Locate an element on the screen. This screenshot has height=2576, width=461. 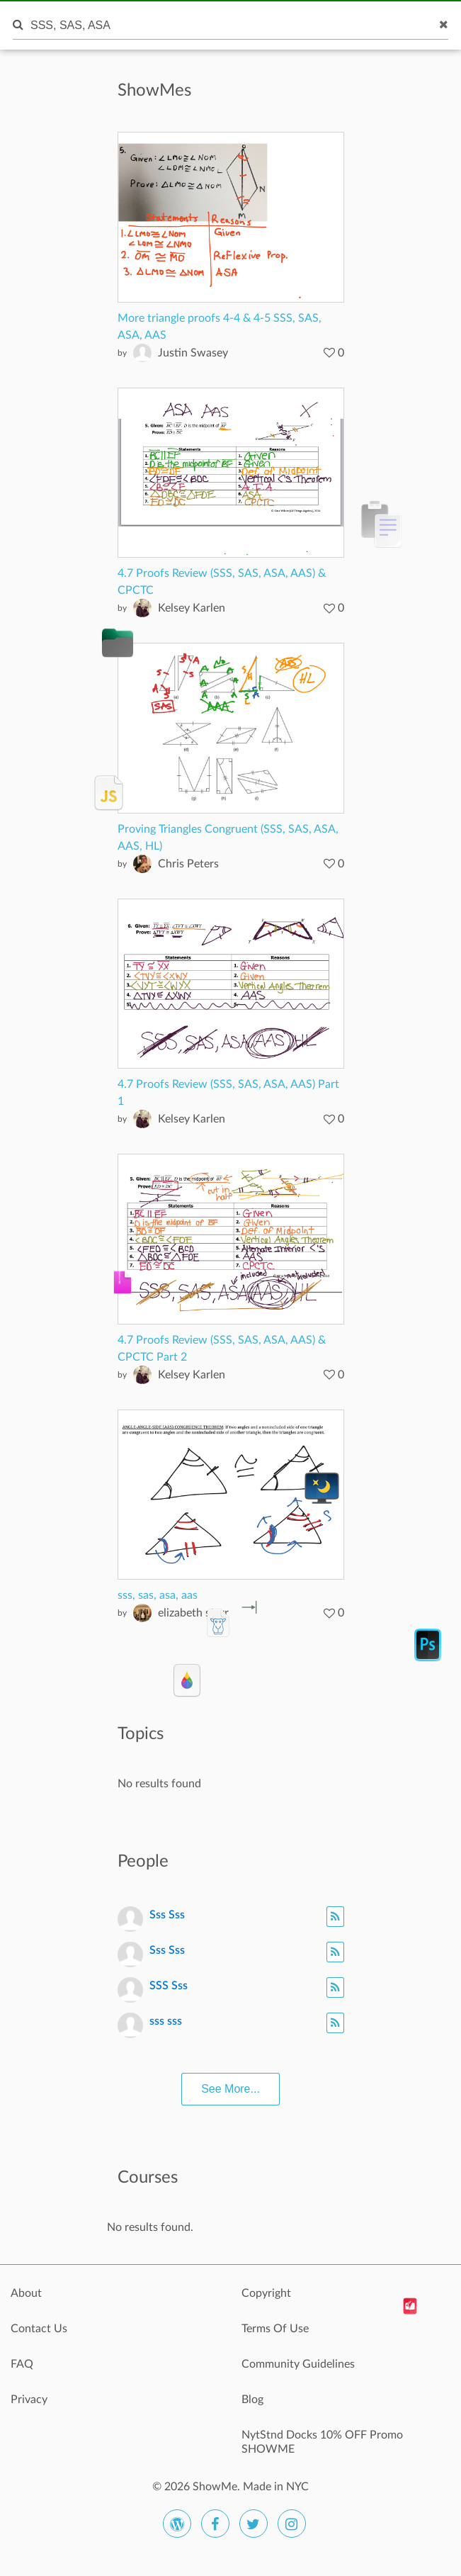
file type for hardware monitoring sensor data is located at coordinates (187, 1680).